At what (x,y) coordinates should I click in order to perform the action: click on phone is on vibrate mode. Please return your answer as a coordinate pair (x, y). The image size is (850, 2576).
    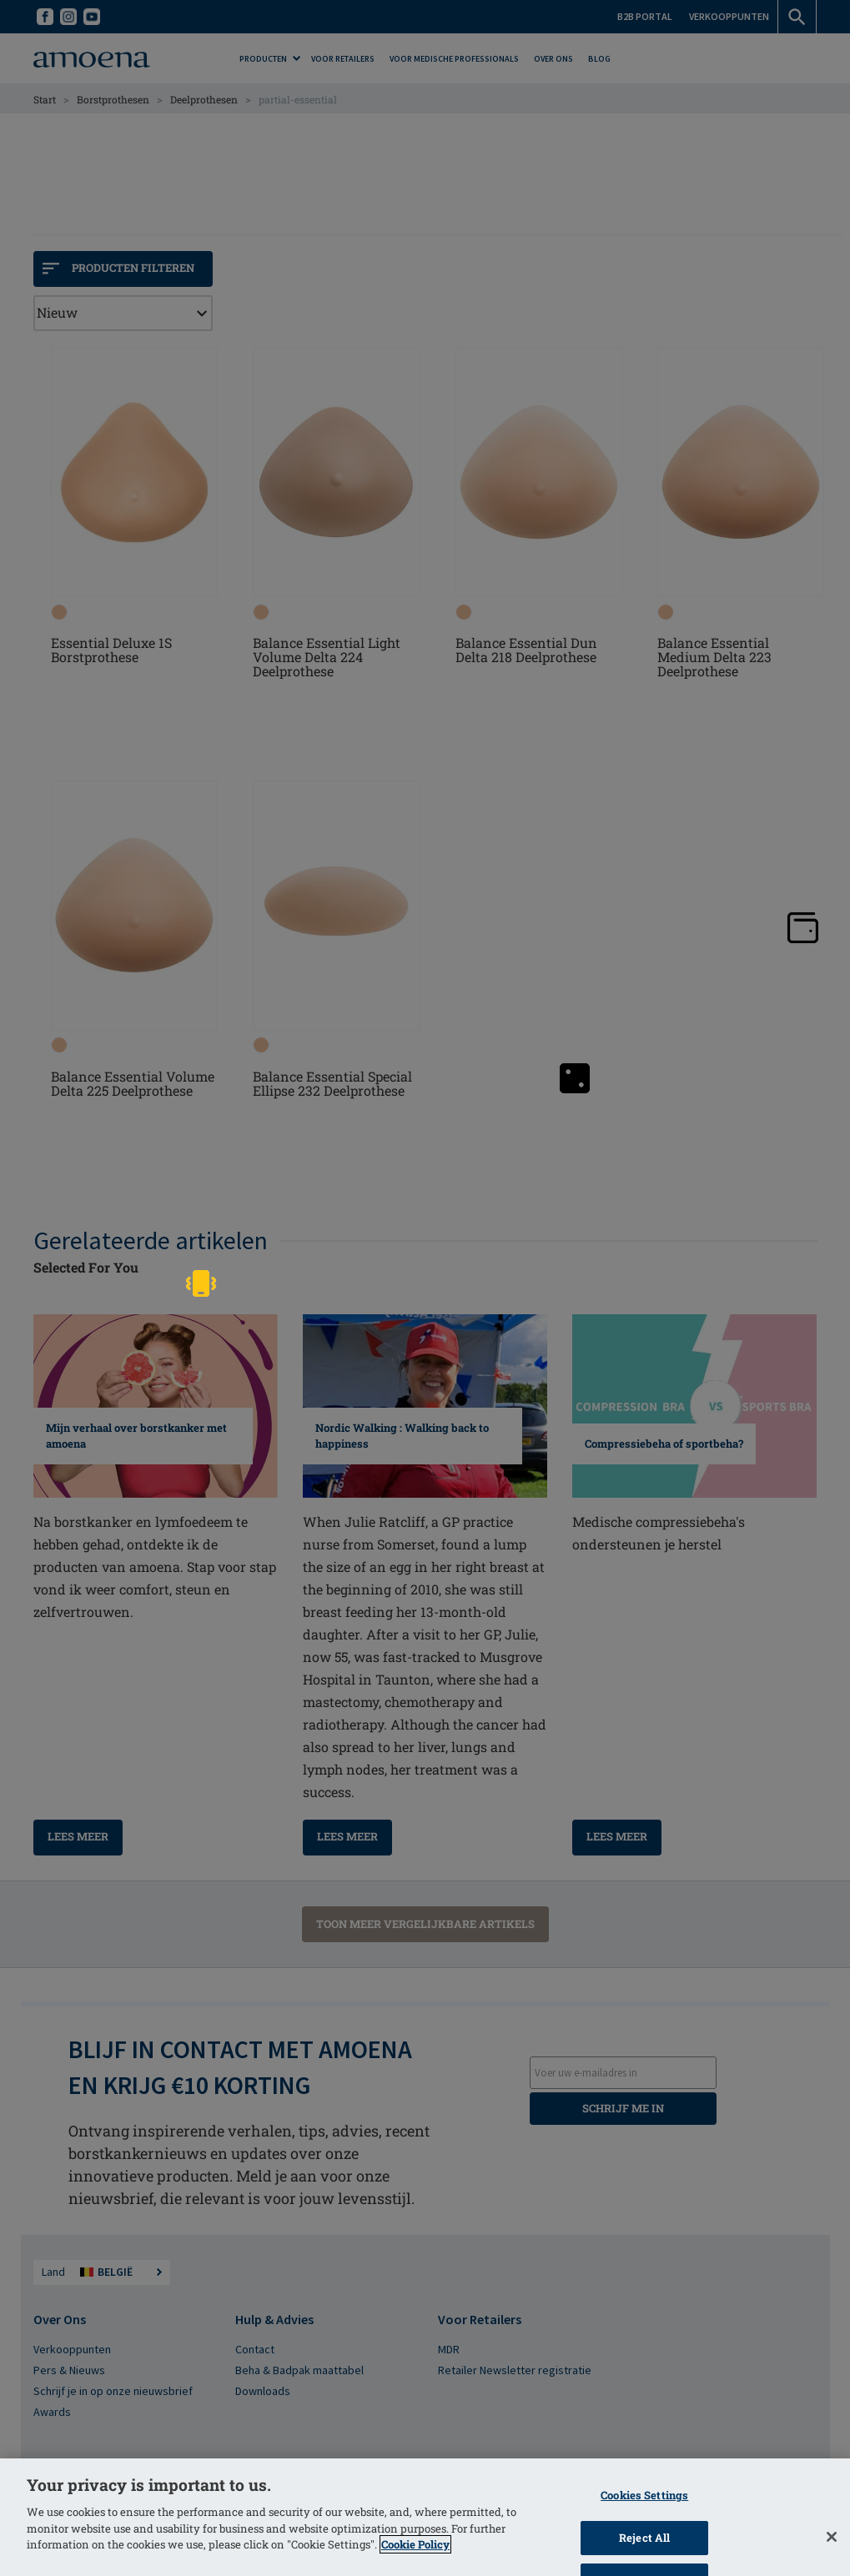
    Looking at the image, I should click on (201, 1283).